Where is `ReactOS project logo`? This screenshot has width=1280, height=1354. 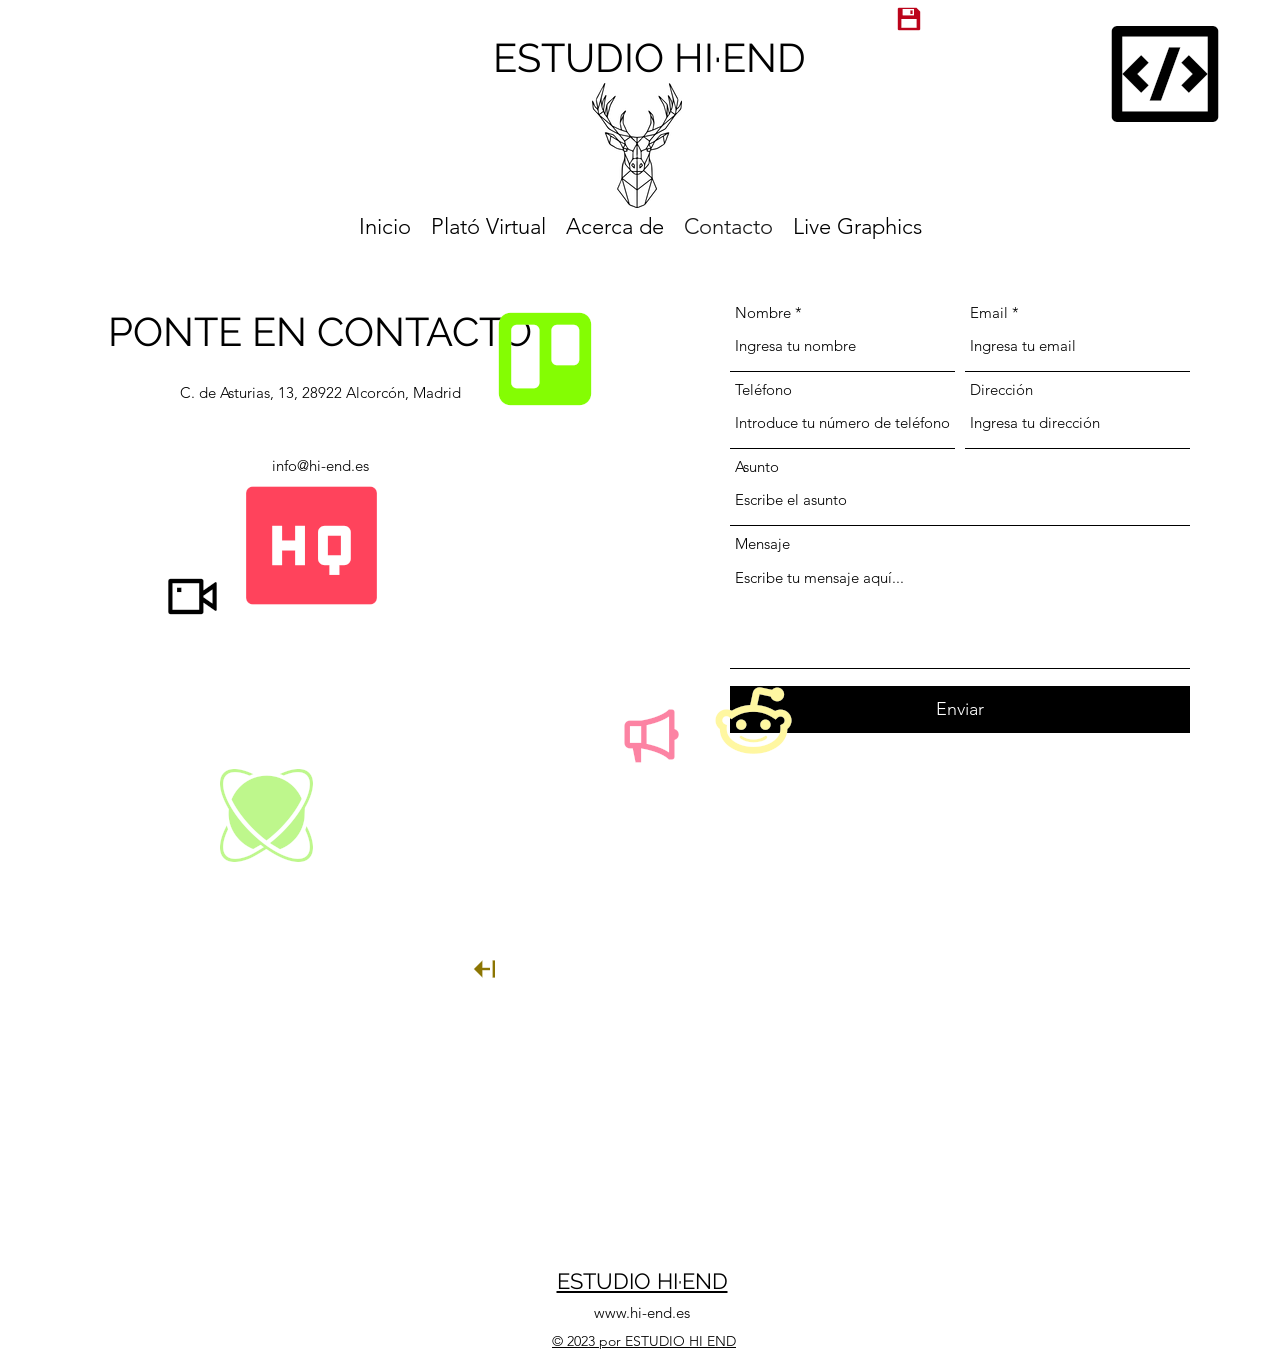
ReactOS project logo is located at coordinates (266, 815).